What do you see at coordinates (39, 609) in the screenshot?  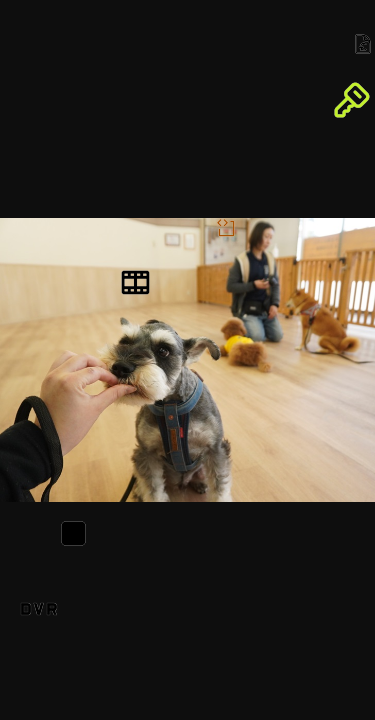 I see `access DVR recordings` at bounding box center [39, 609].